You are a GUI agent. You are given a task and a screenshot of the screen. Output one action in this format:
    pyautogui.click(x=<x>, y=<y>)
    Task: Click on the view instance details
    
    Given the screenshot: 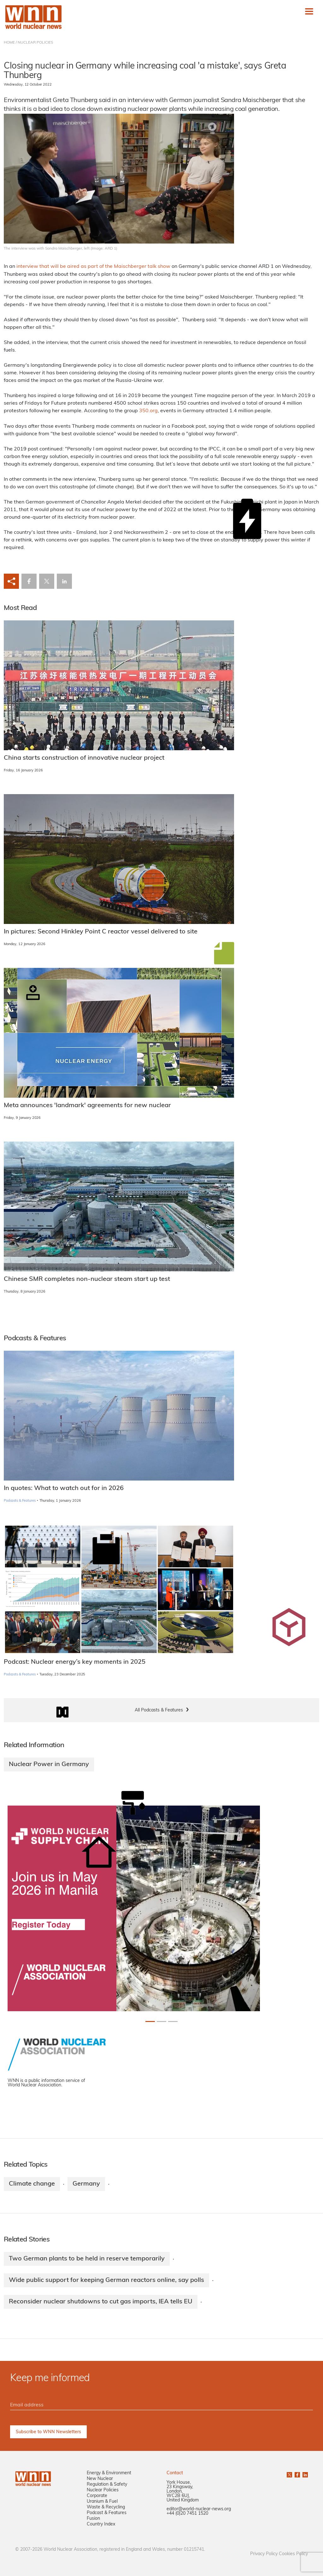 What is the action you would take?
    pyautogui.click(x=289, y=1627)
    